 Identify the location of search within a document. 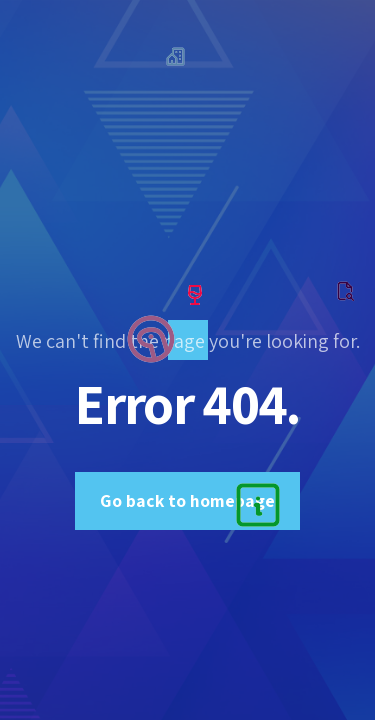
(345, 291).